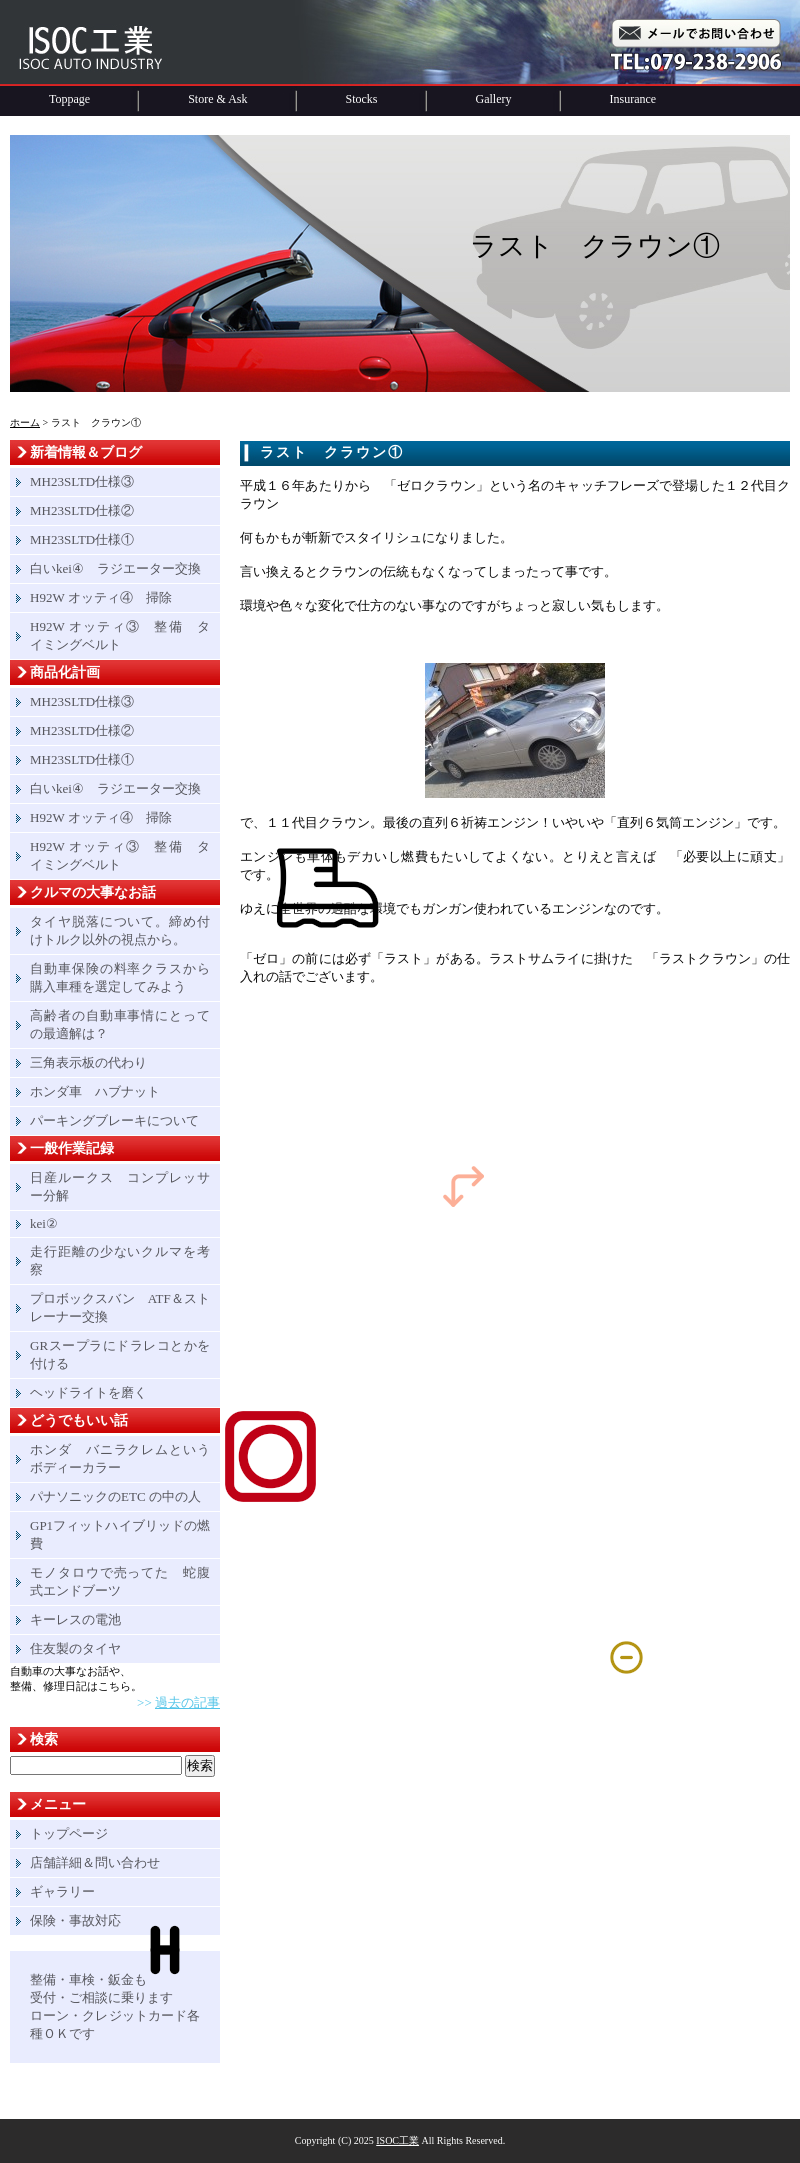 This screenshot has height=2163, width=800. Describe the element at coordinates (626, 1657) in the screenshot. I see `remove an item from a list or collection` at that location.